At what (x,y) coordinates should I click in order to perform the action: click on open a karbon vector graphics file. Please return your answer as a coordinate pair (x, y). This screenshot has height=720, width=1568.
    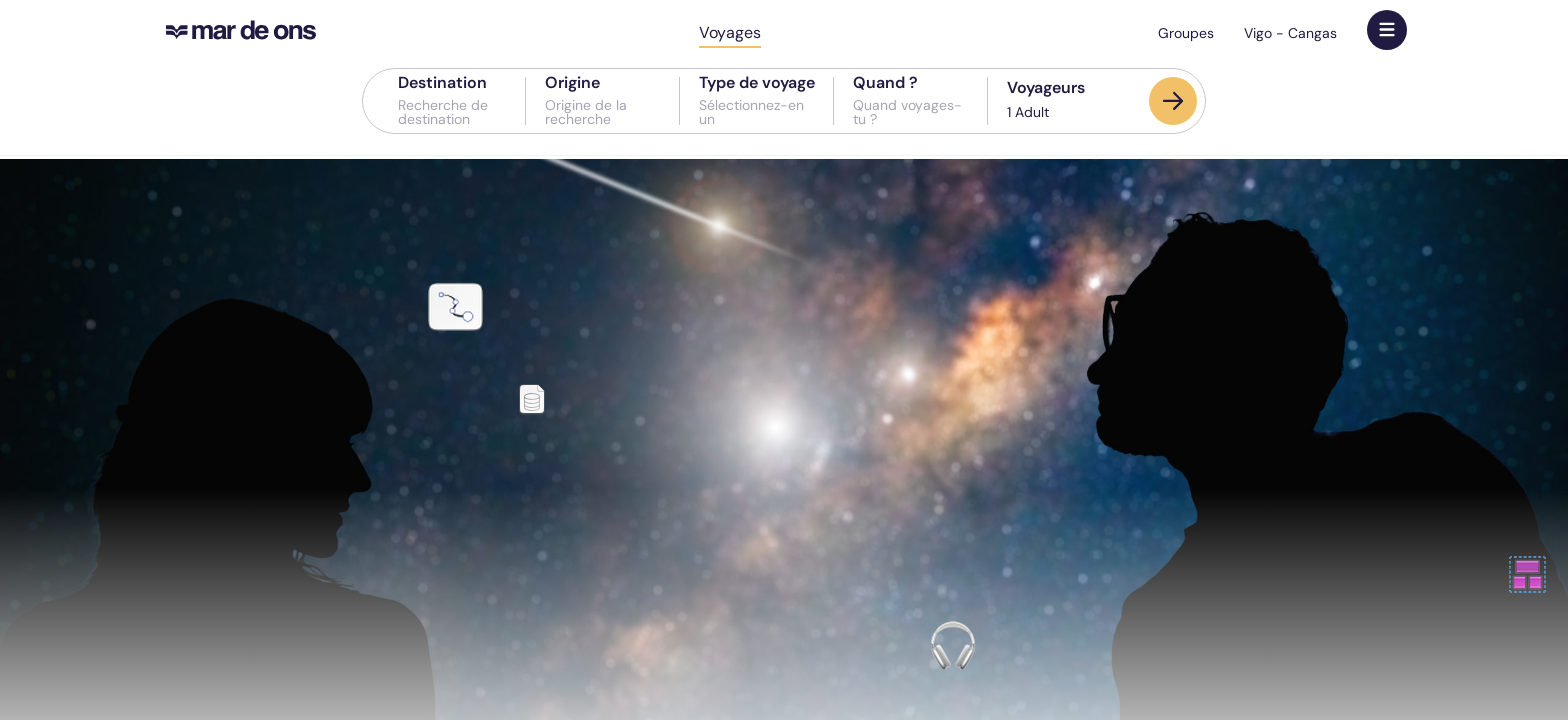
    Looking at the image, I should click on (455, 305).